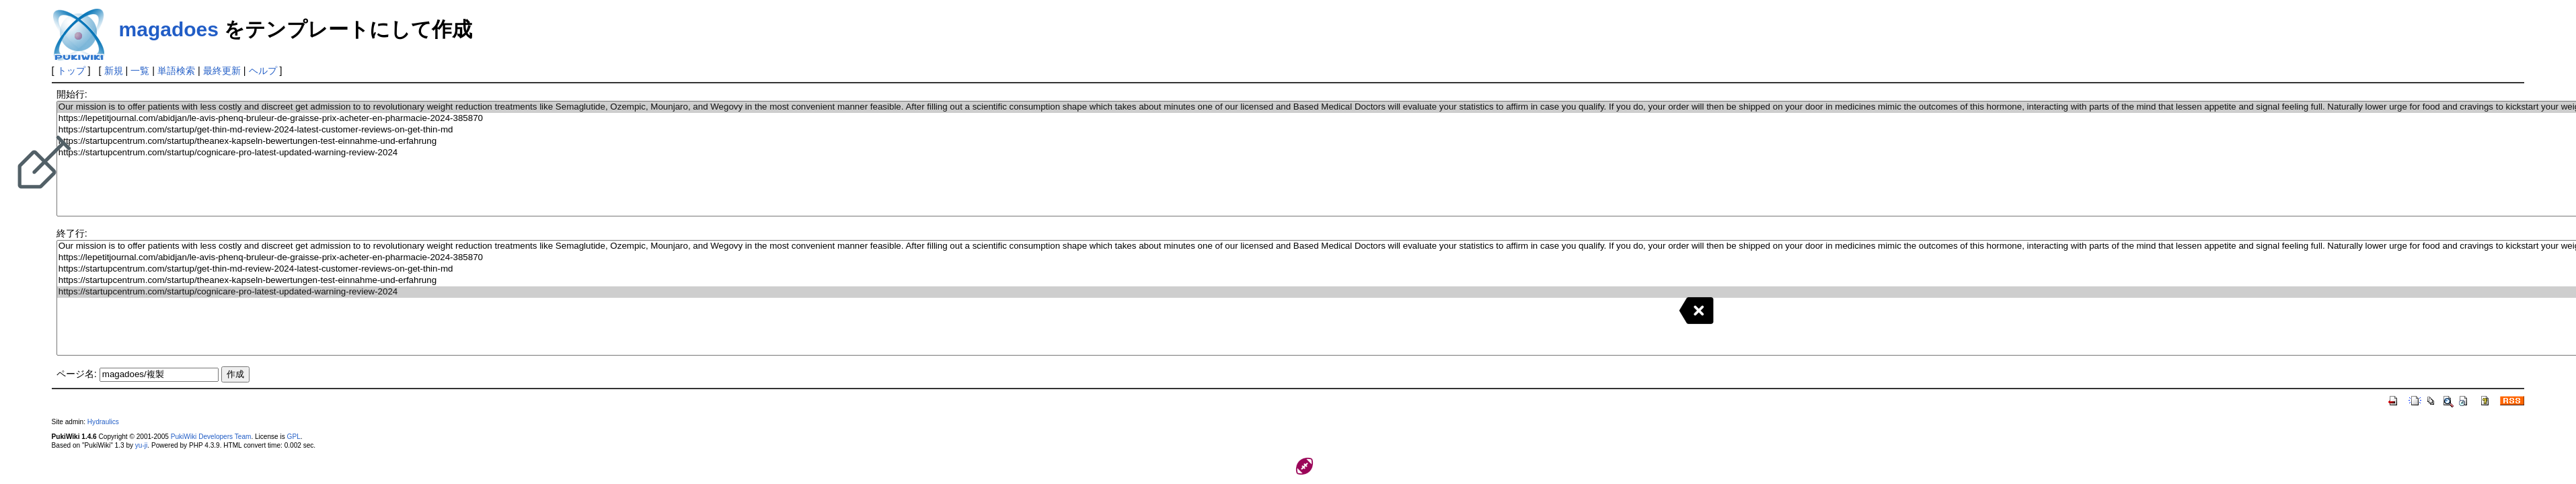 The height and width of the screenshot is (484, 2576). I want to click on access gardening or landscaping tools, so click(43, 163).